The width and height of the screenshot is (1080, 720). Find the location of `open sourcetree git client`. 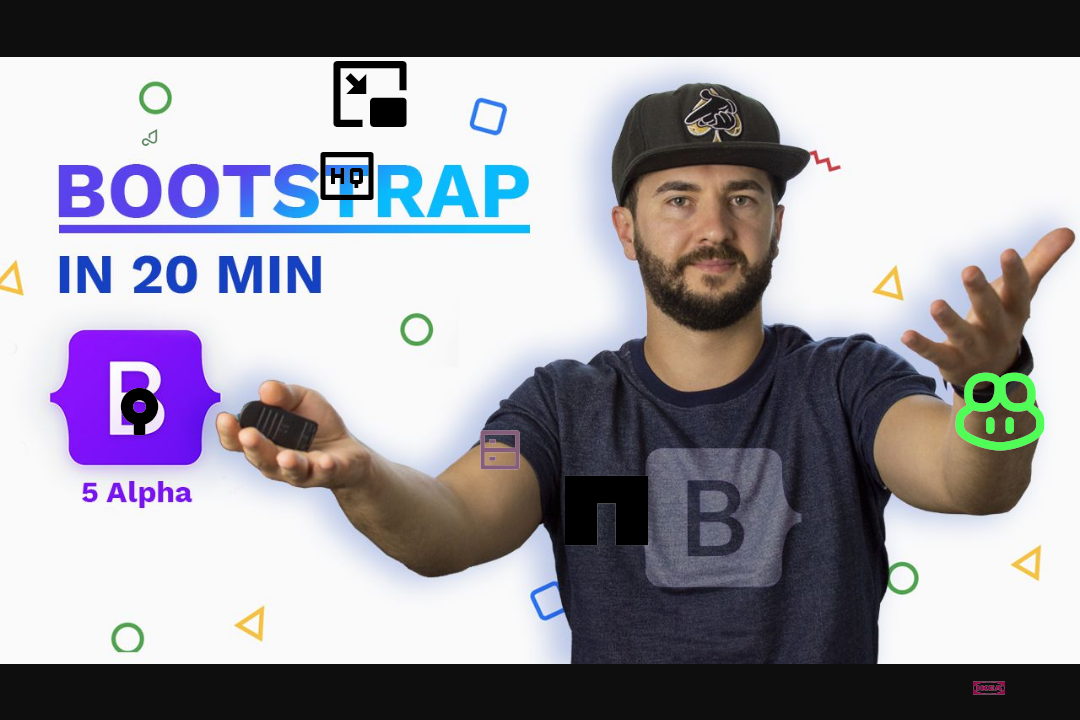

open sourcetree git client is located at coordinates (139, 411).